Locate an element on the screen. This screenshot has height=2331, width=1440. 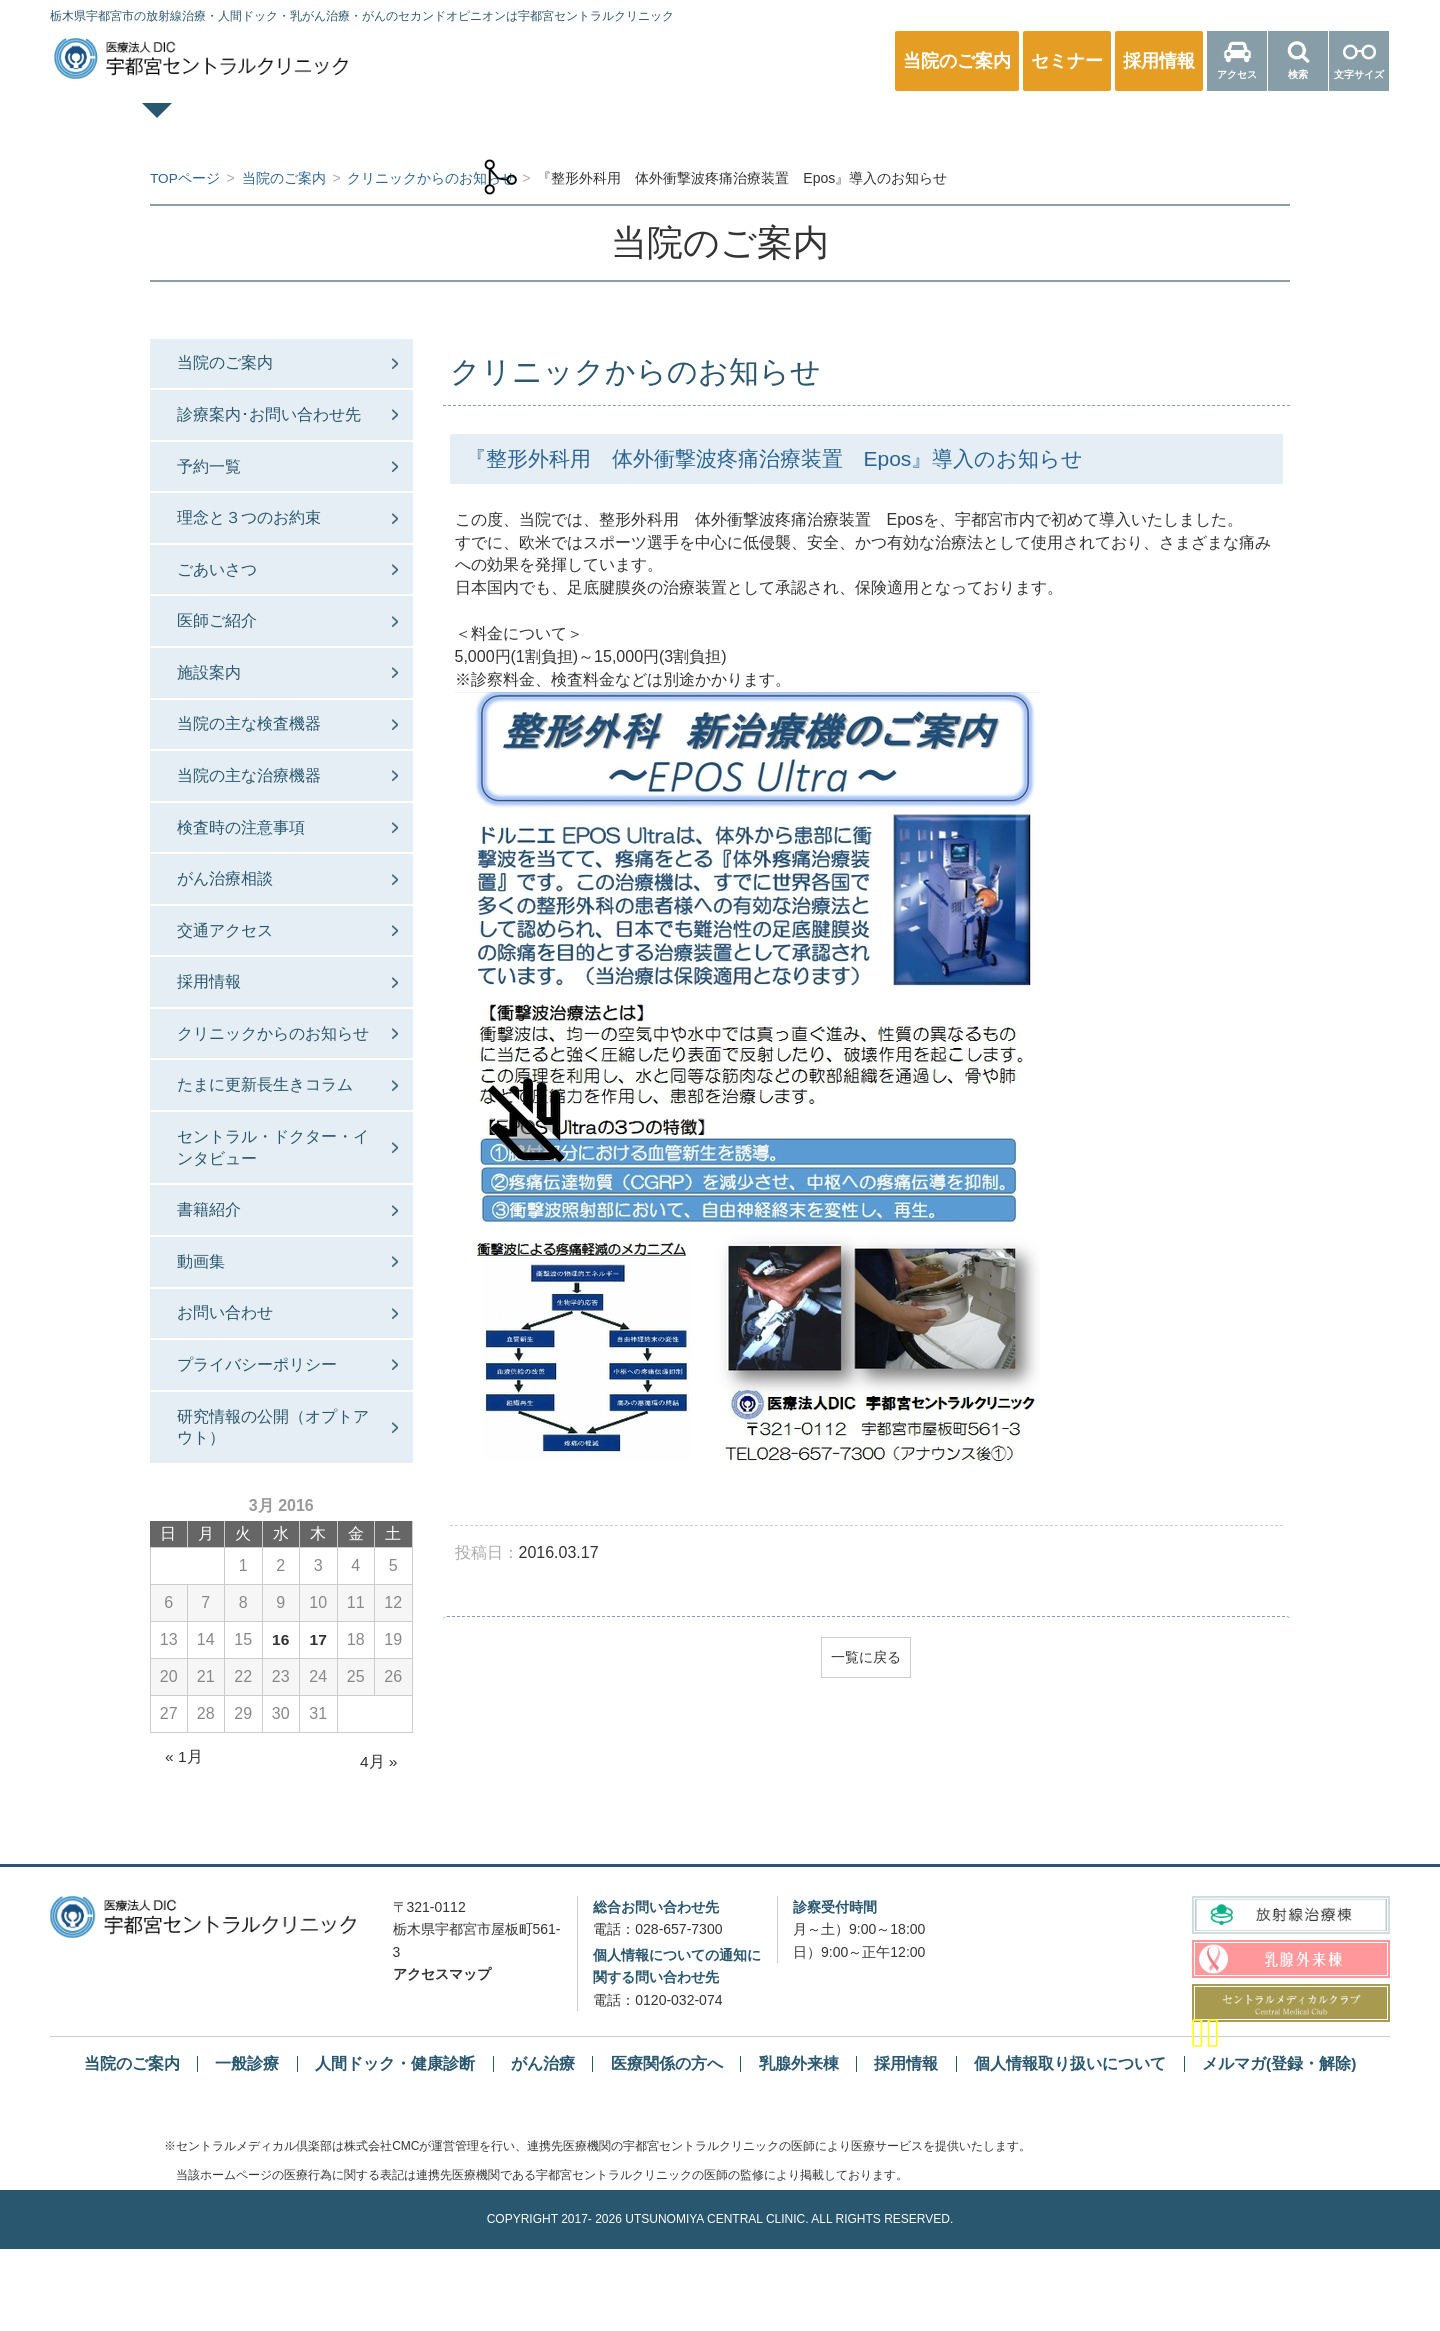
merge branches in version control is located at coordinates (498, 177).